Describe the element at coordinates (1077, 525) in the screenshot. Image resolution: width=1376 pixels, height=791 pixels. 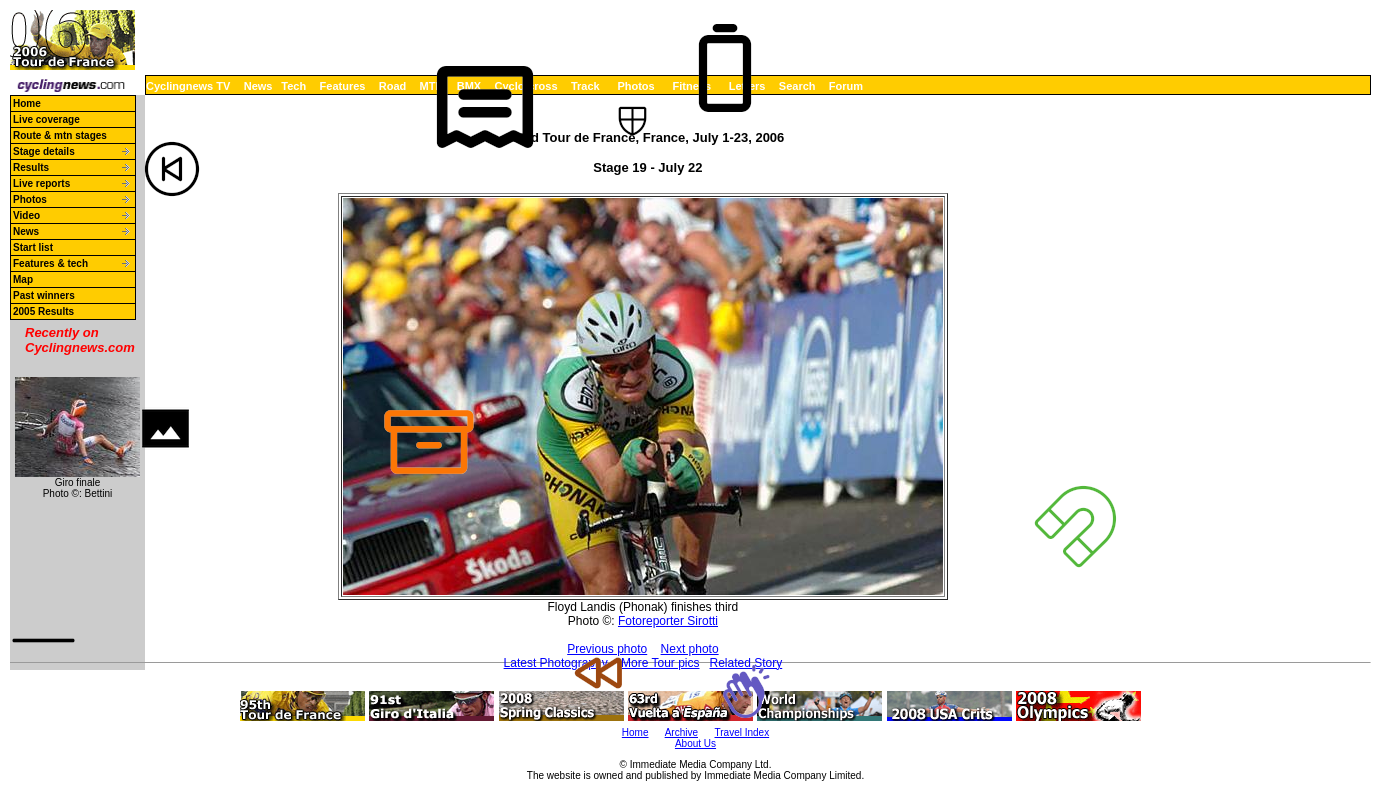
I see `attract or pull related items together` at that location.